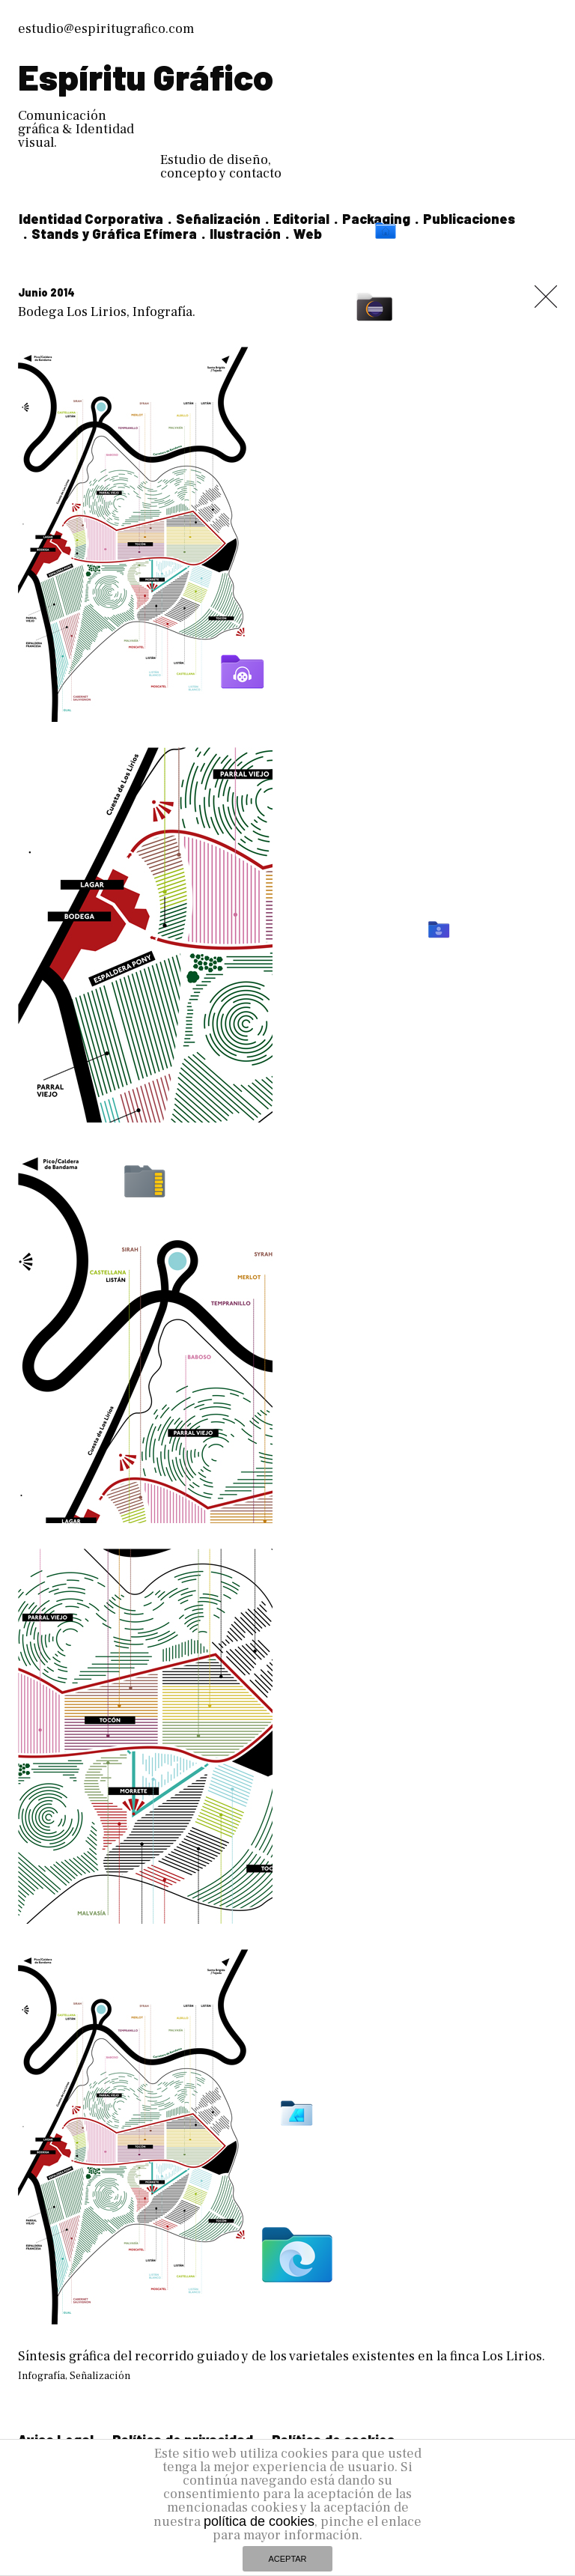 The width and height of the screenshot is (575, 2576). What do you see at coordinates (439, 930) in the screenshot?
I see `open user profile folder` at bounding box center [439, 930].